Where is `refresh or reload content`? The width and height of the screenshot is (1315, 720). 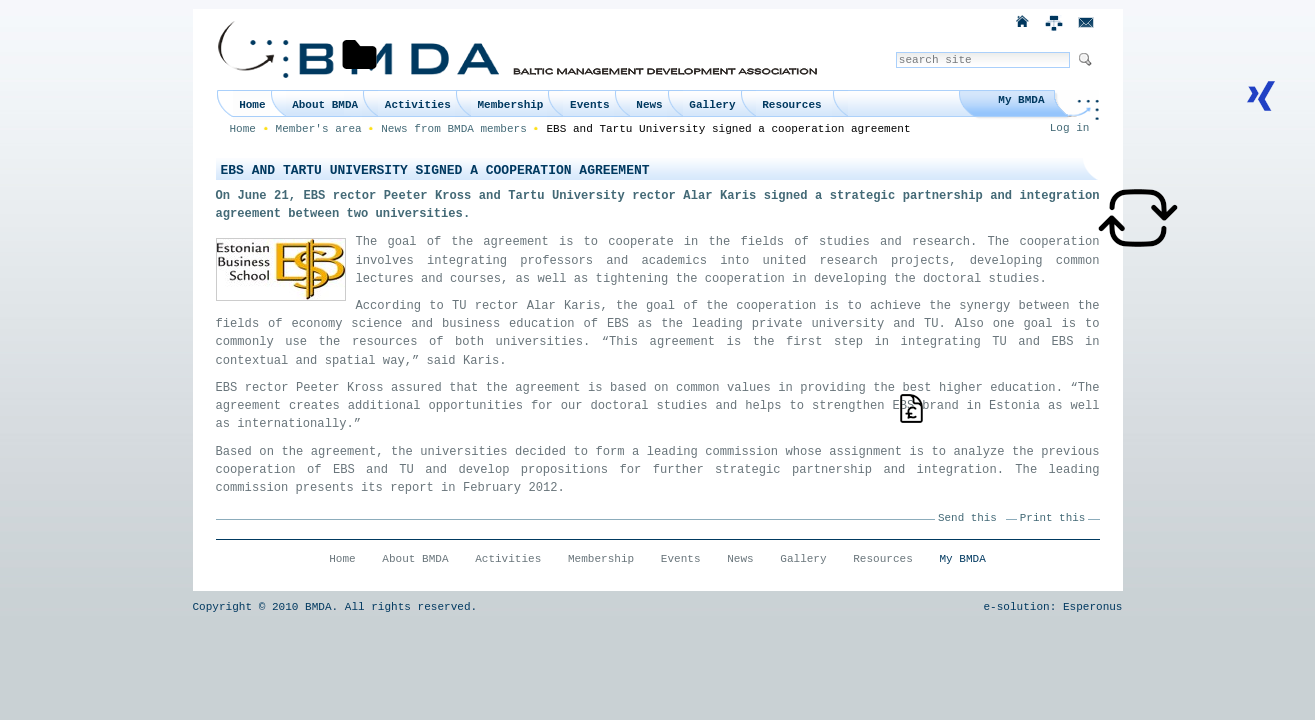
refresh or reload content is located at coordinates (1138, 218).